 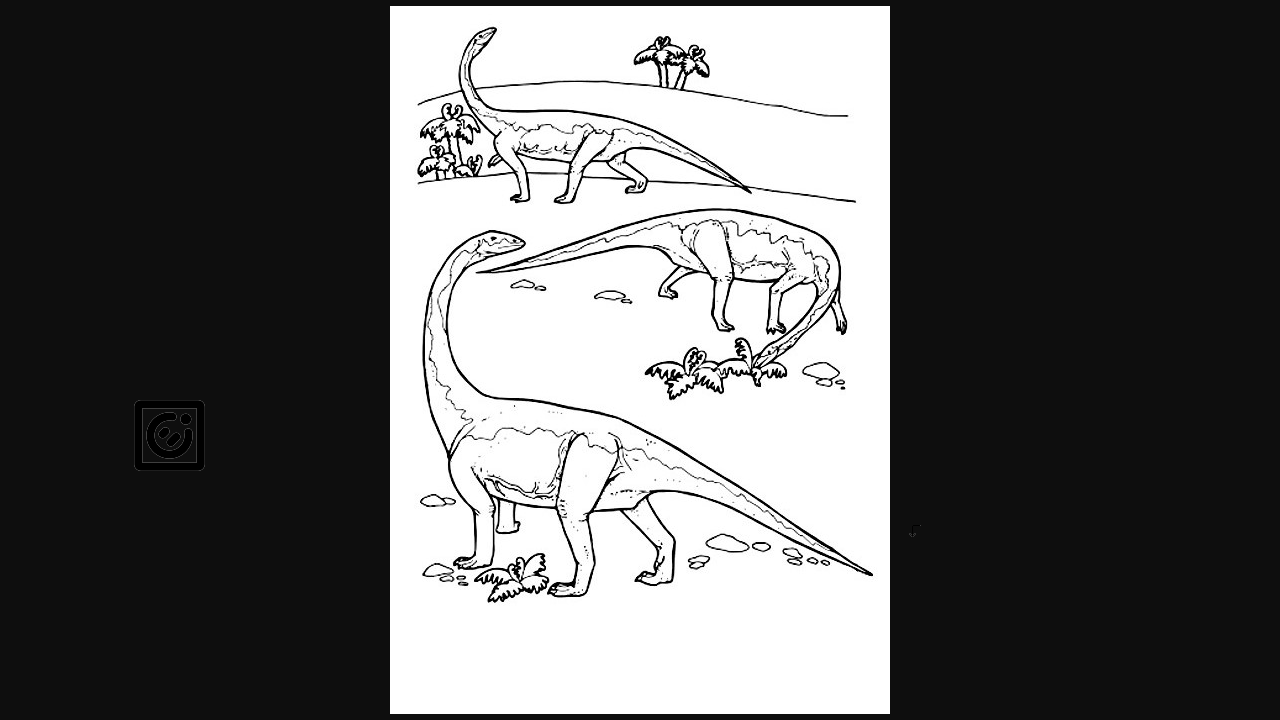 I want to click on access laundry or washing machine controls, so click(x=169, y=435).